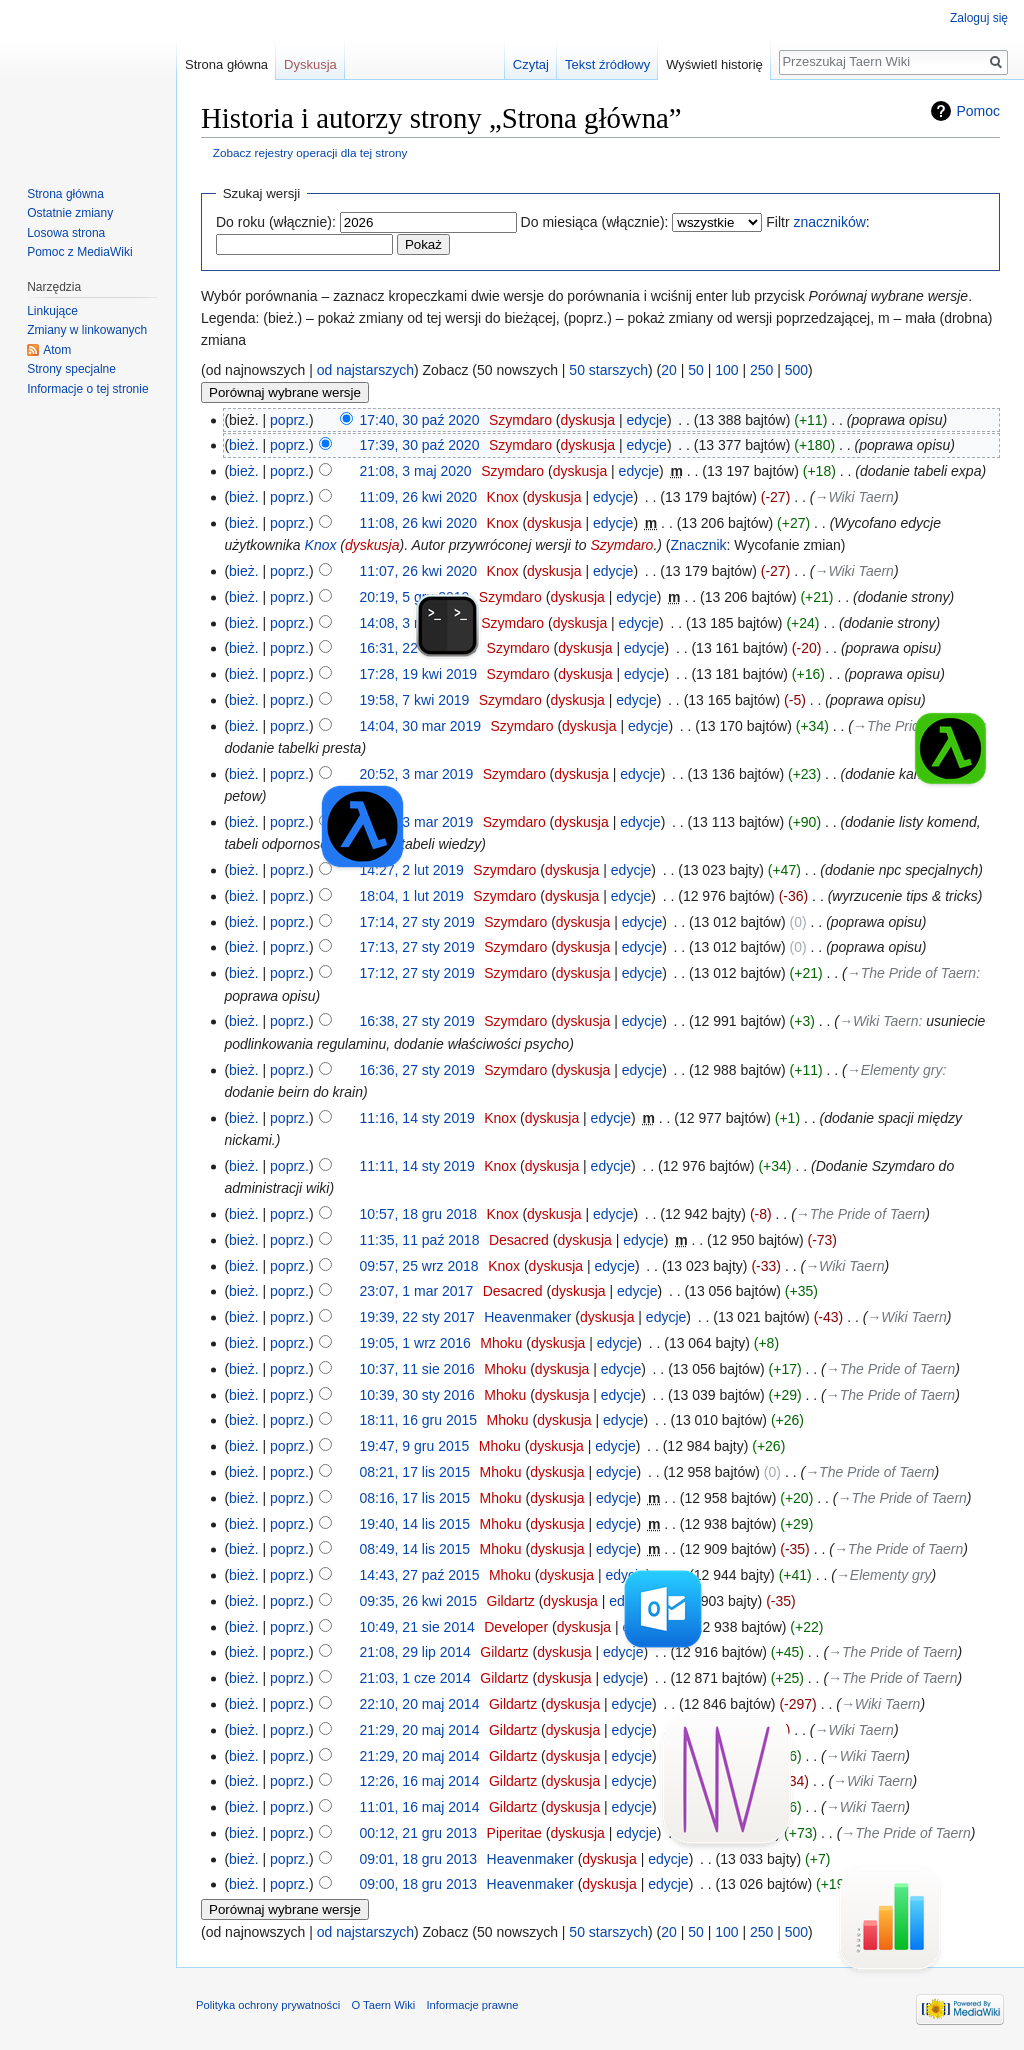  I want to click on open calligra sheets spreadsheet application, so click(890, 1919).